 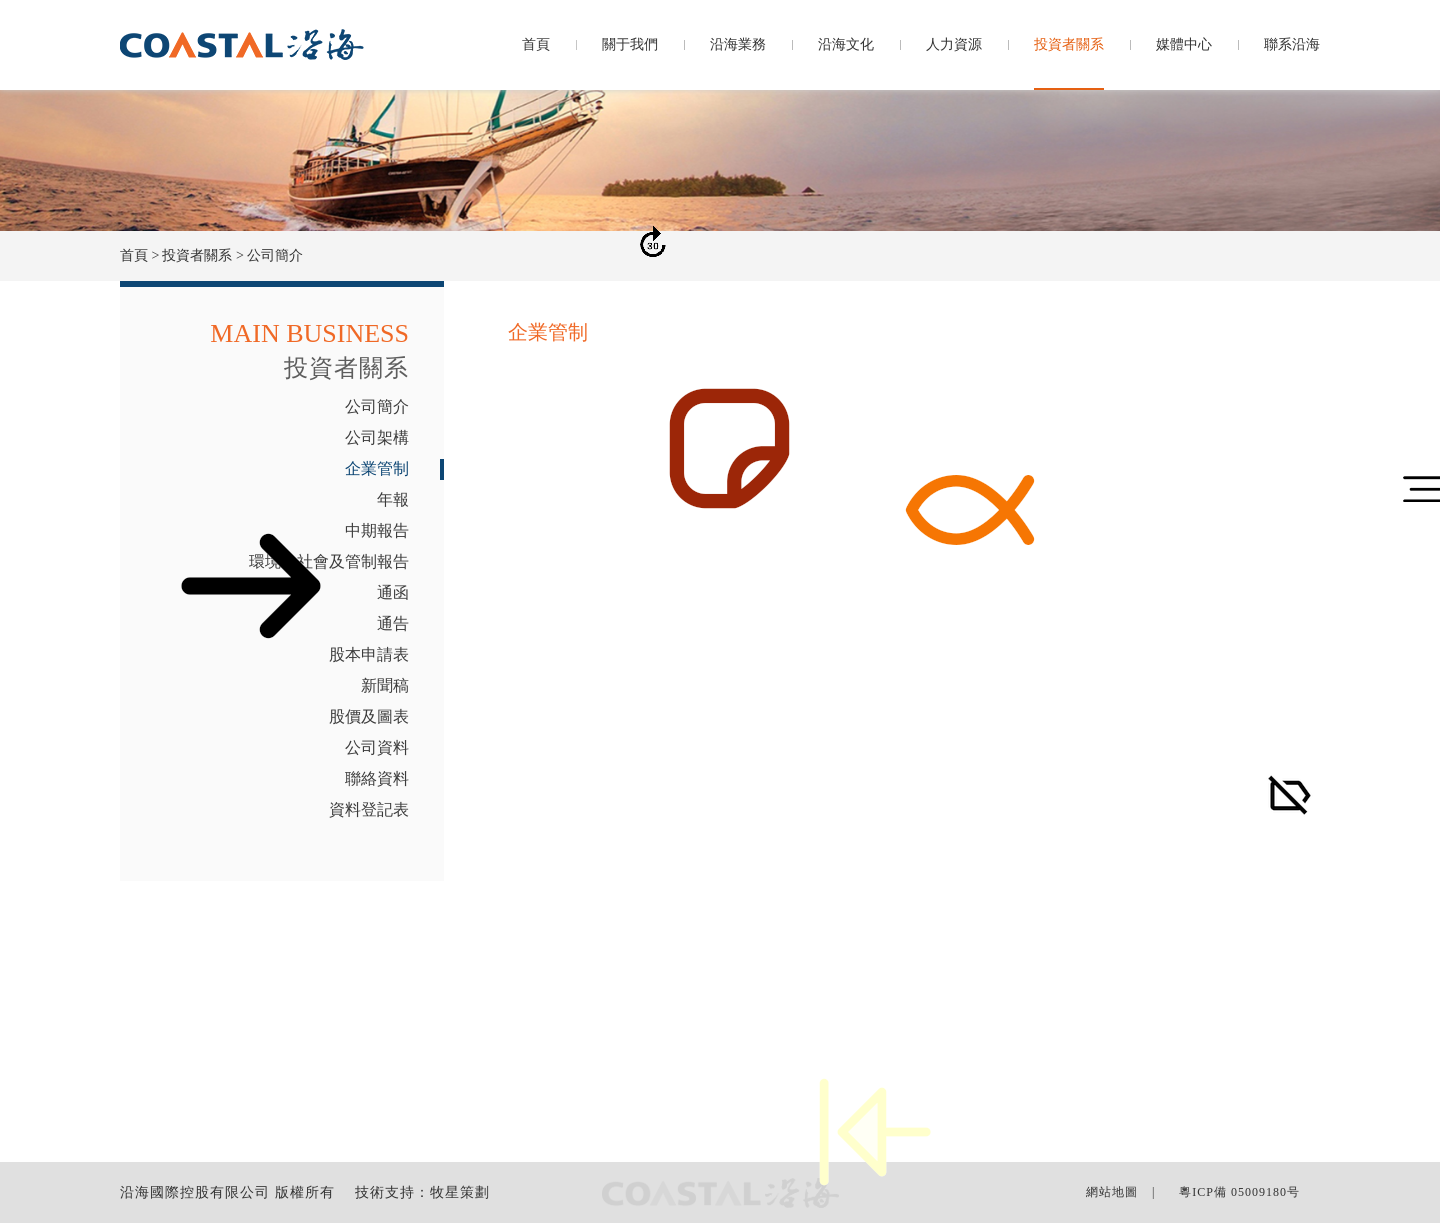 What do you see at coordinates (729, 448) in the screenshot?
I see `add a sticker to your message` at bounding box center [729, 448].